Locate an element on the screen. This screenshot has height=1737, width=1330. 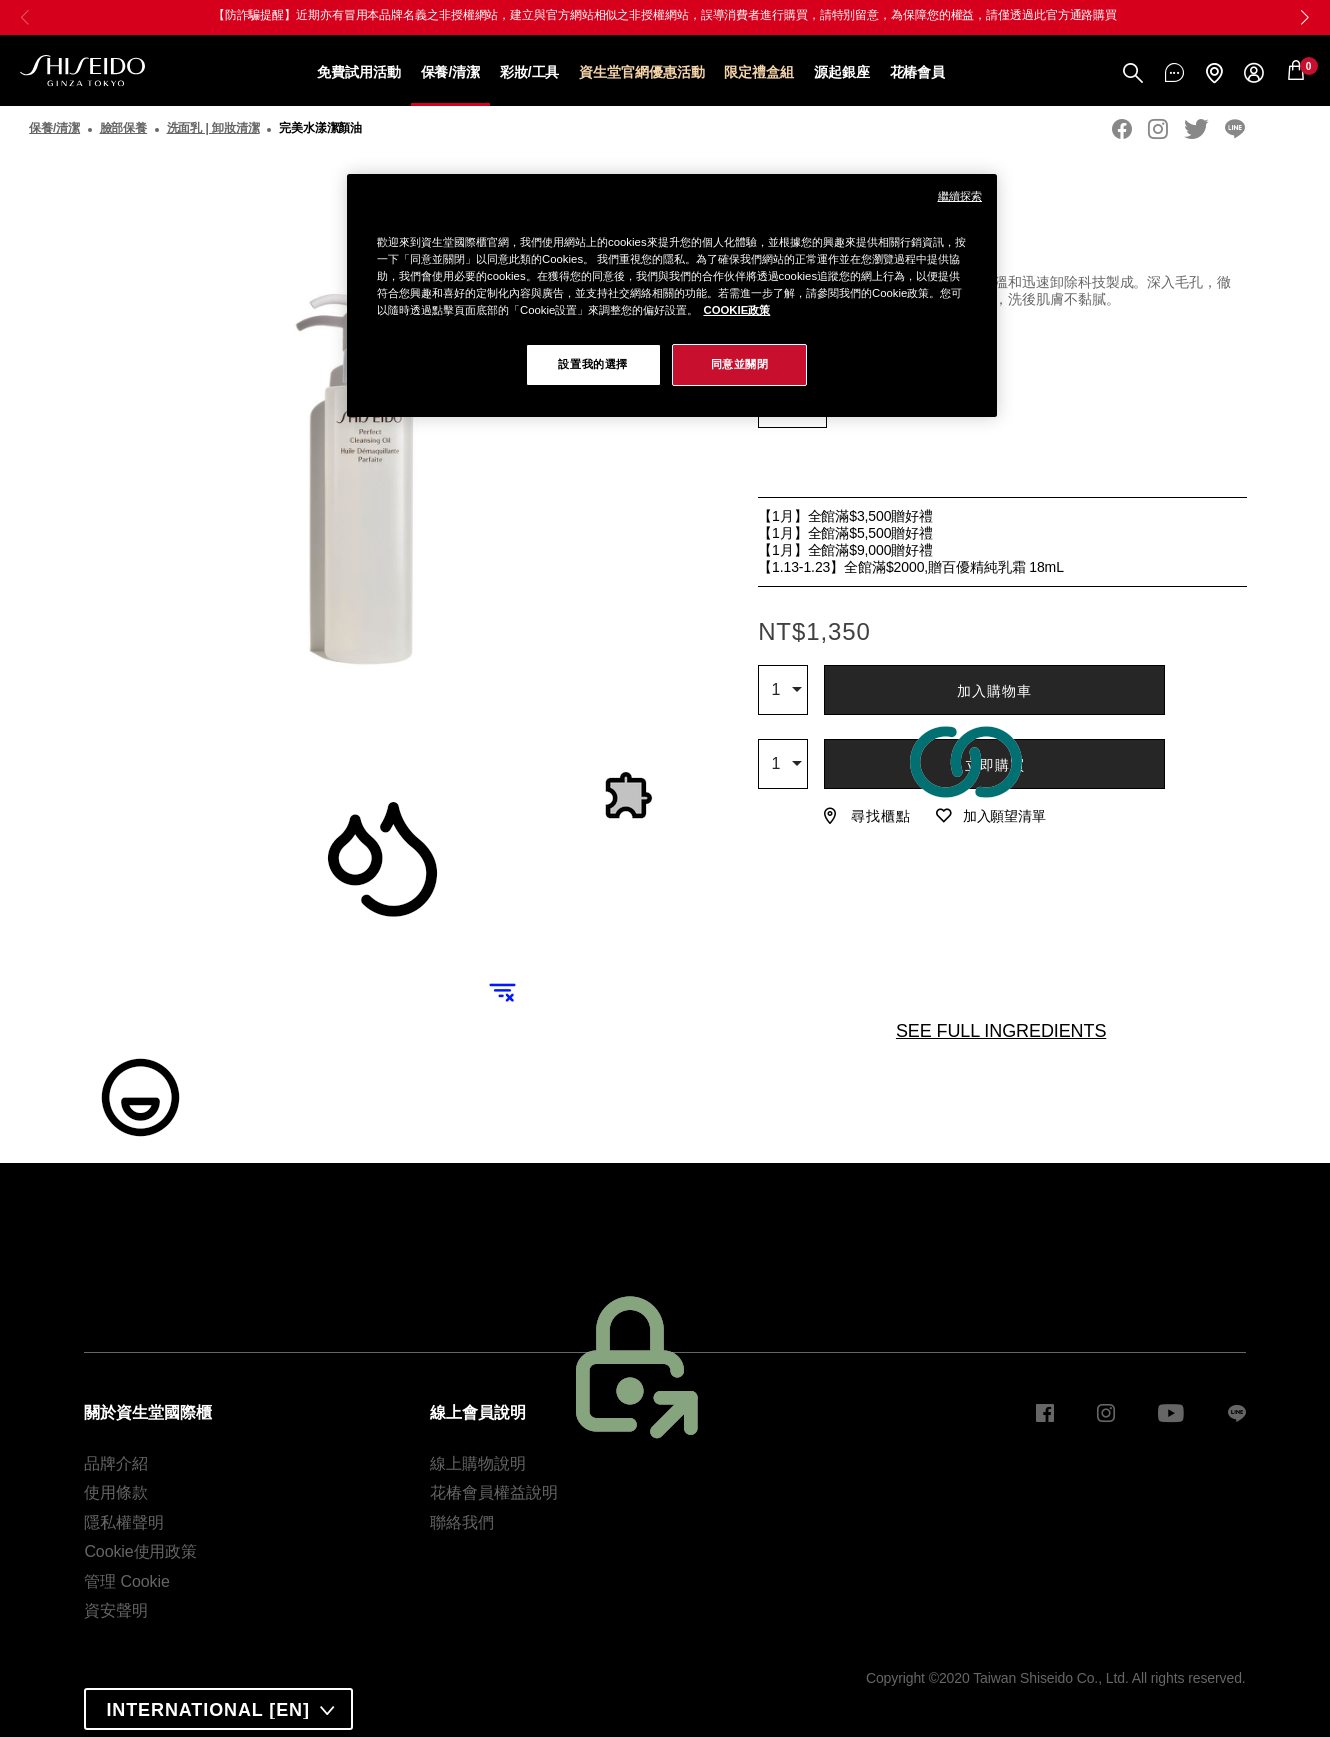
clear all active filters is located at coordinates (502, 989).